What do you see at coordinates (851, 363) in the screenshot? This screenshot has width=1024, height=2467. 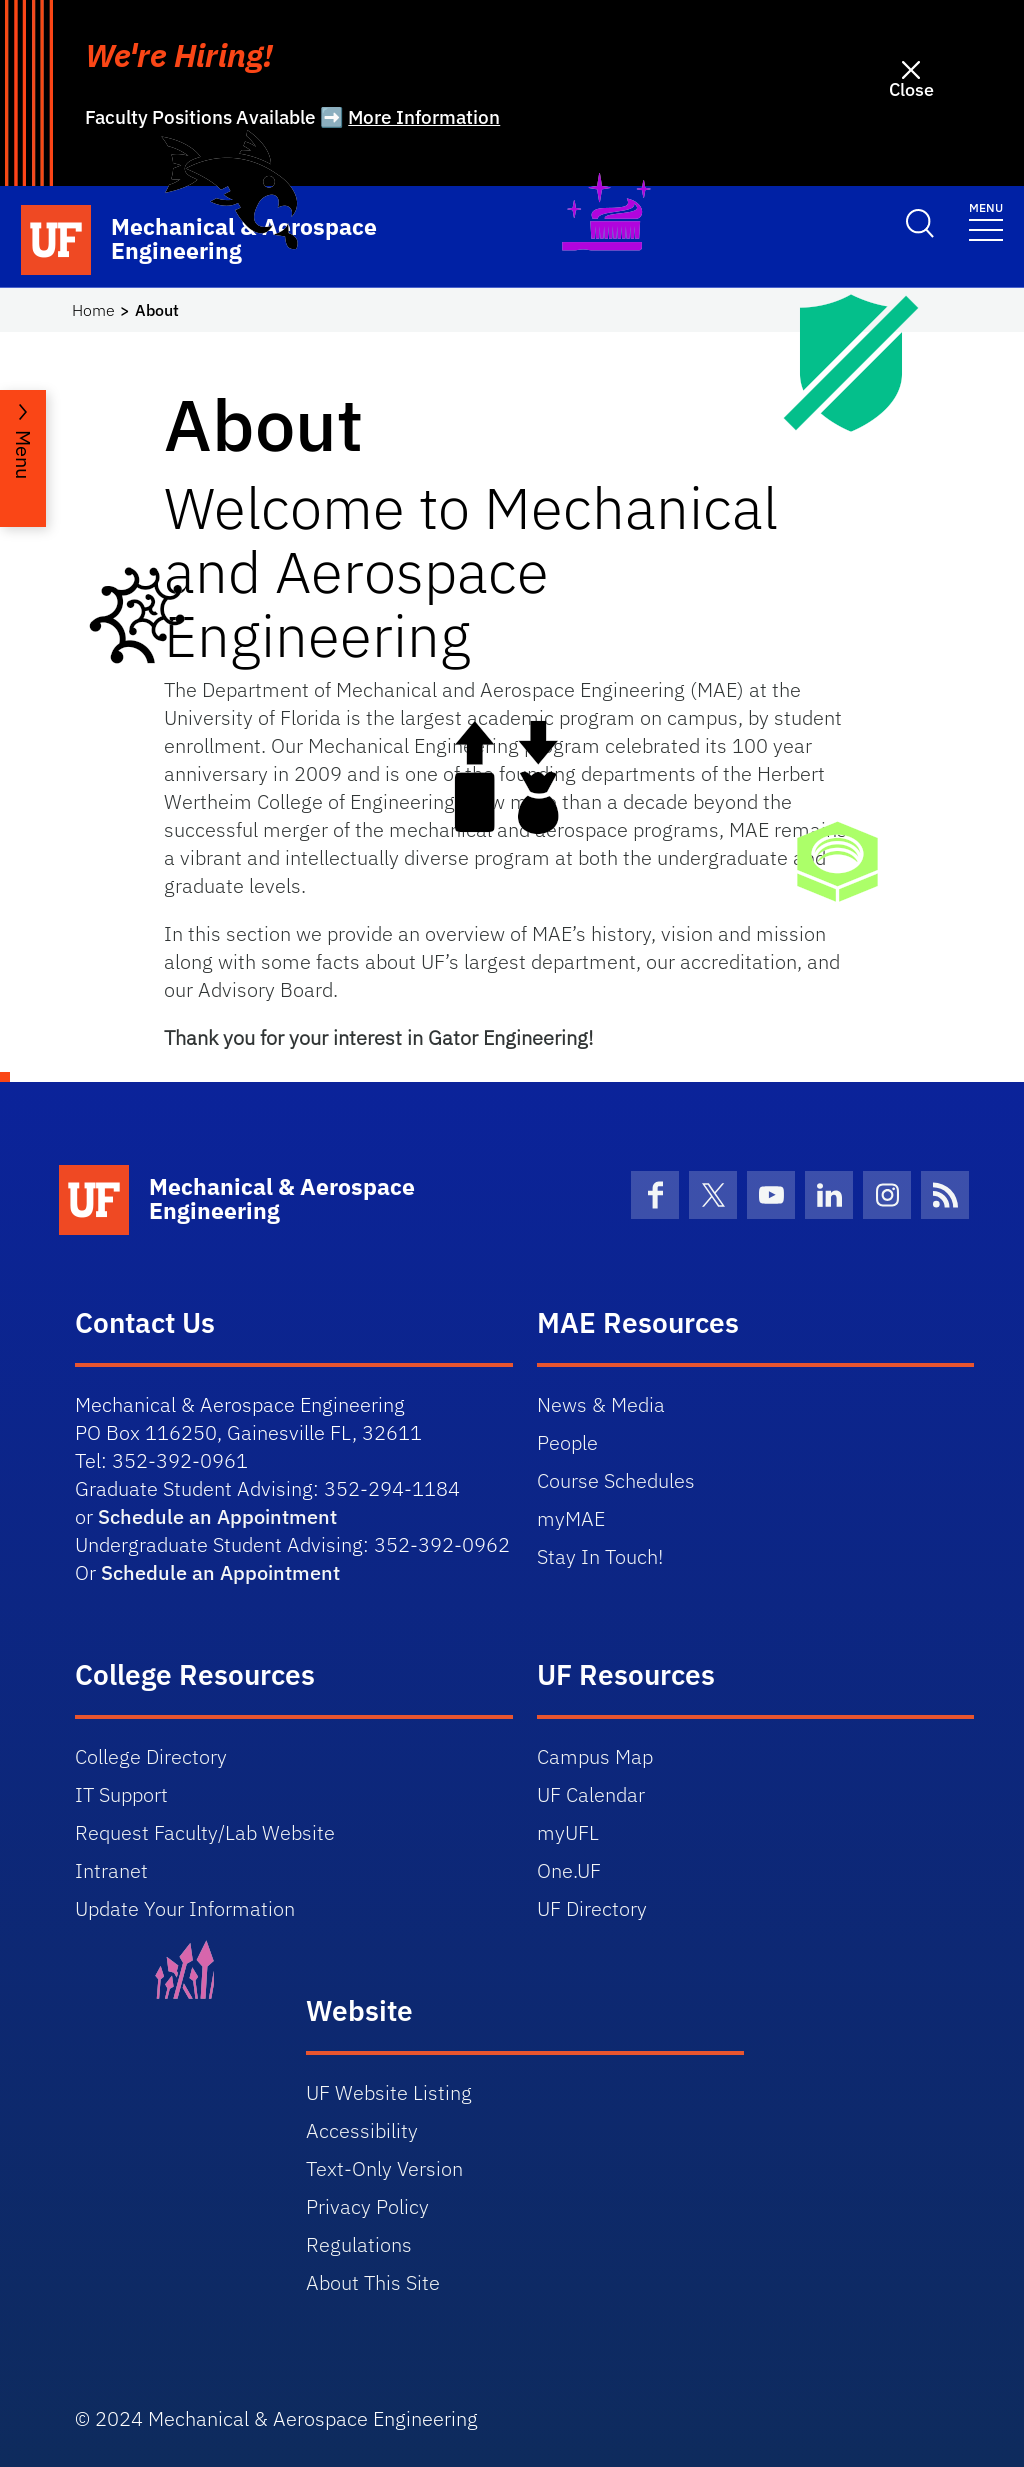 I see `protection or security features are disabled` at bounding box center [851, 363].